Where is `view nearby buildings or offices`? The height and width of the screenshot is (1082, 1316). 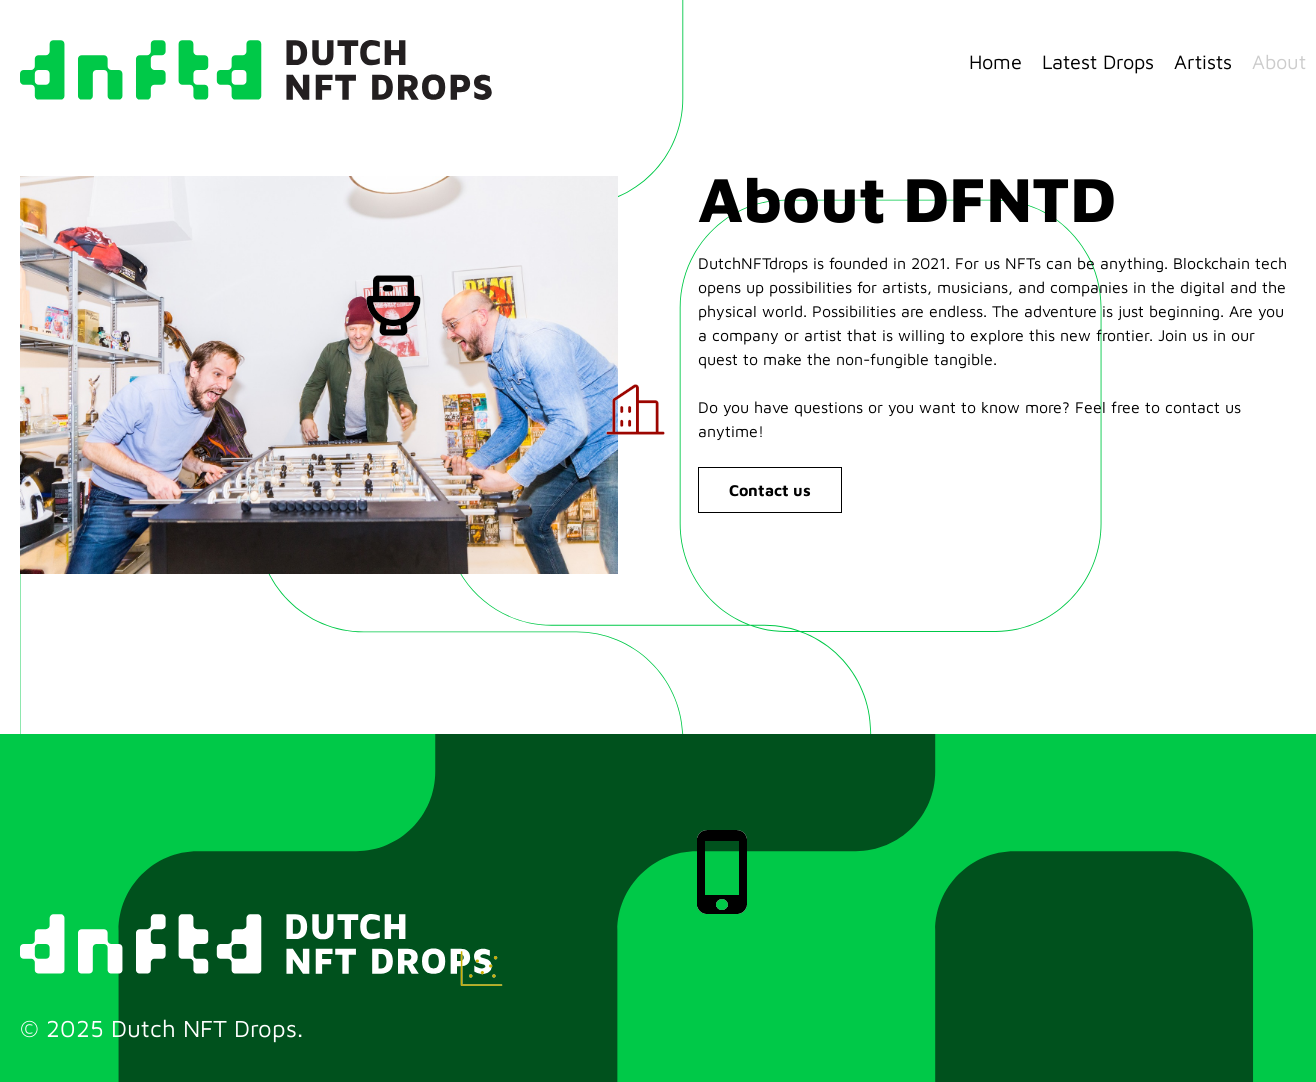
view nearby buildings or offices is located at coordinates (635, 411).